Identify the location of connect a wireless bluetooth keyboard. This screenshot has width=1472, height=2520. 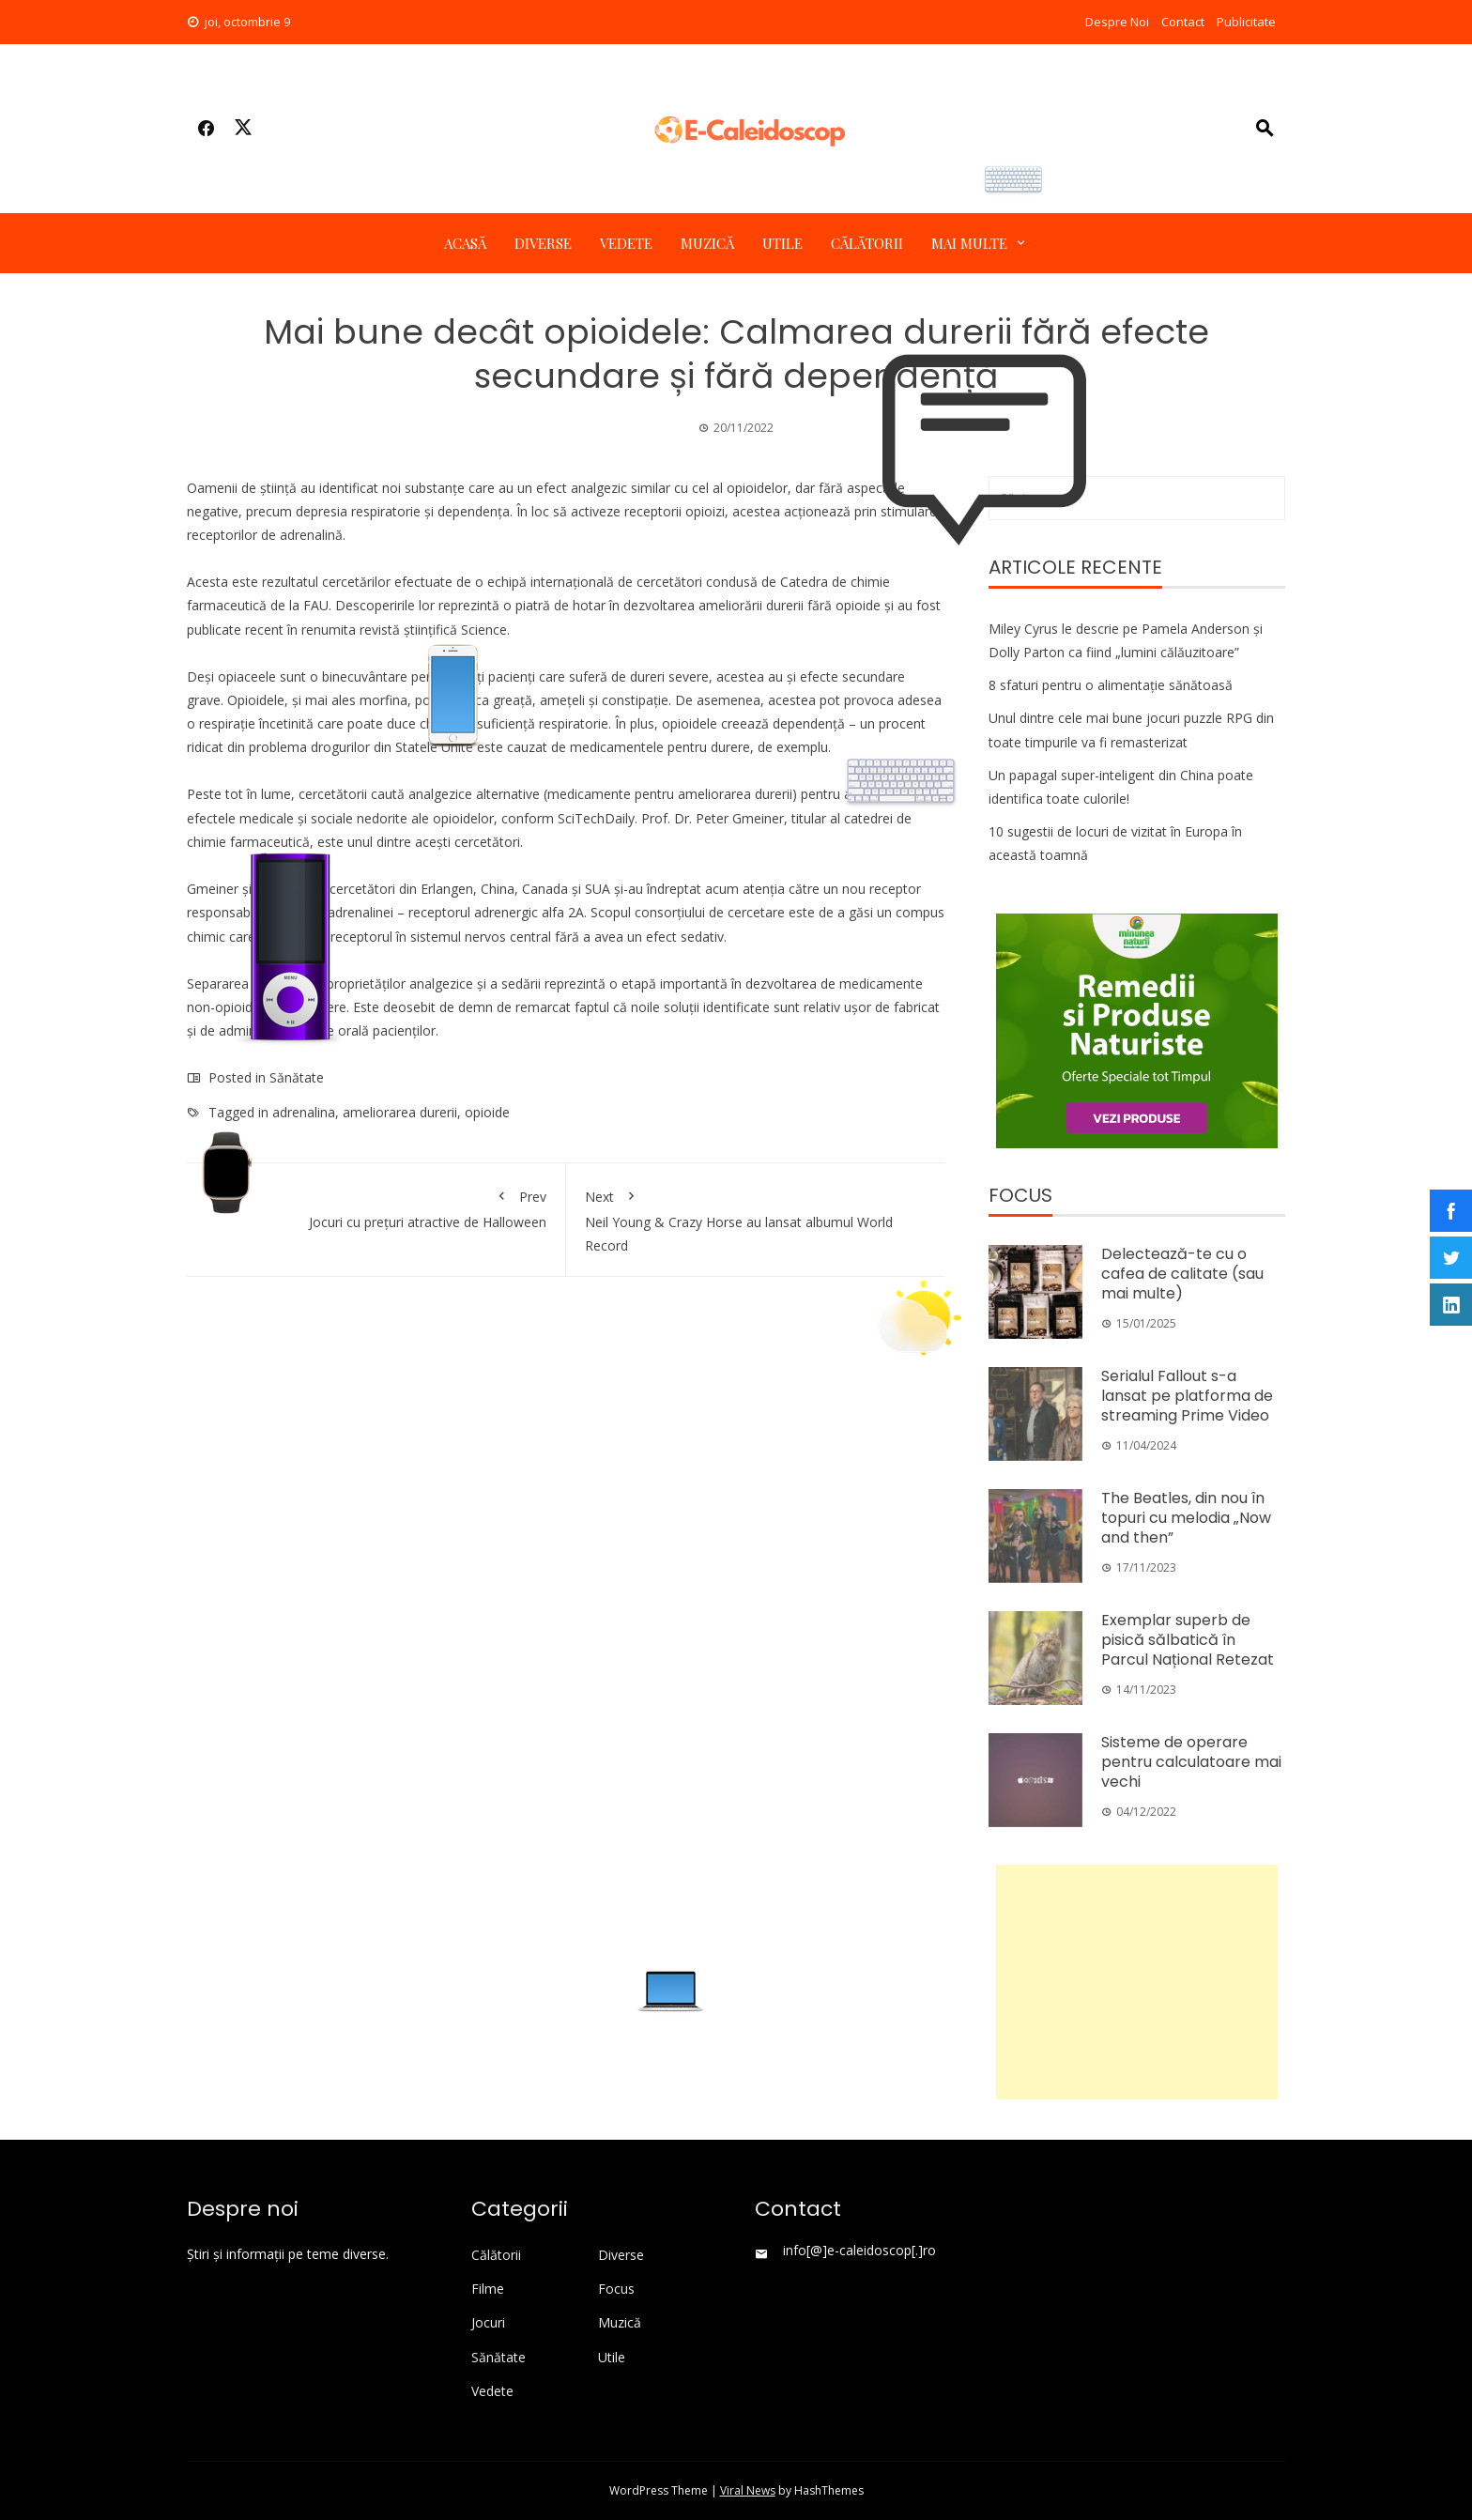
(900, 780).